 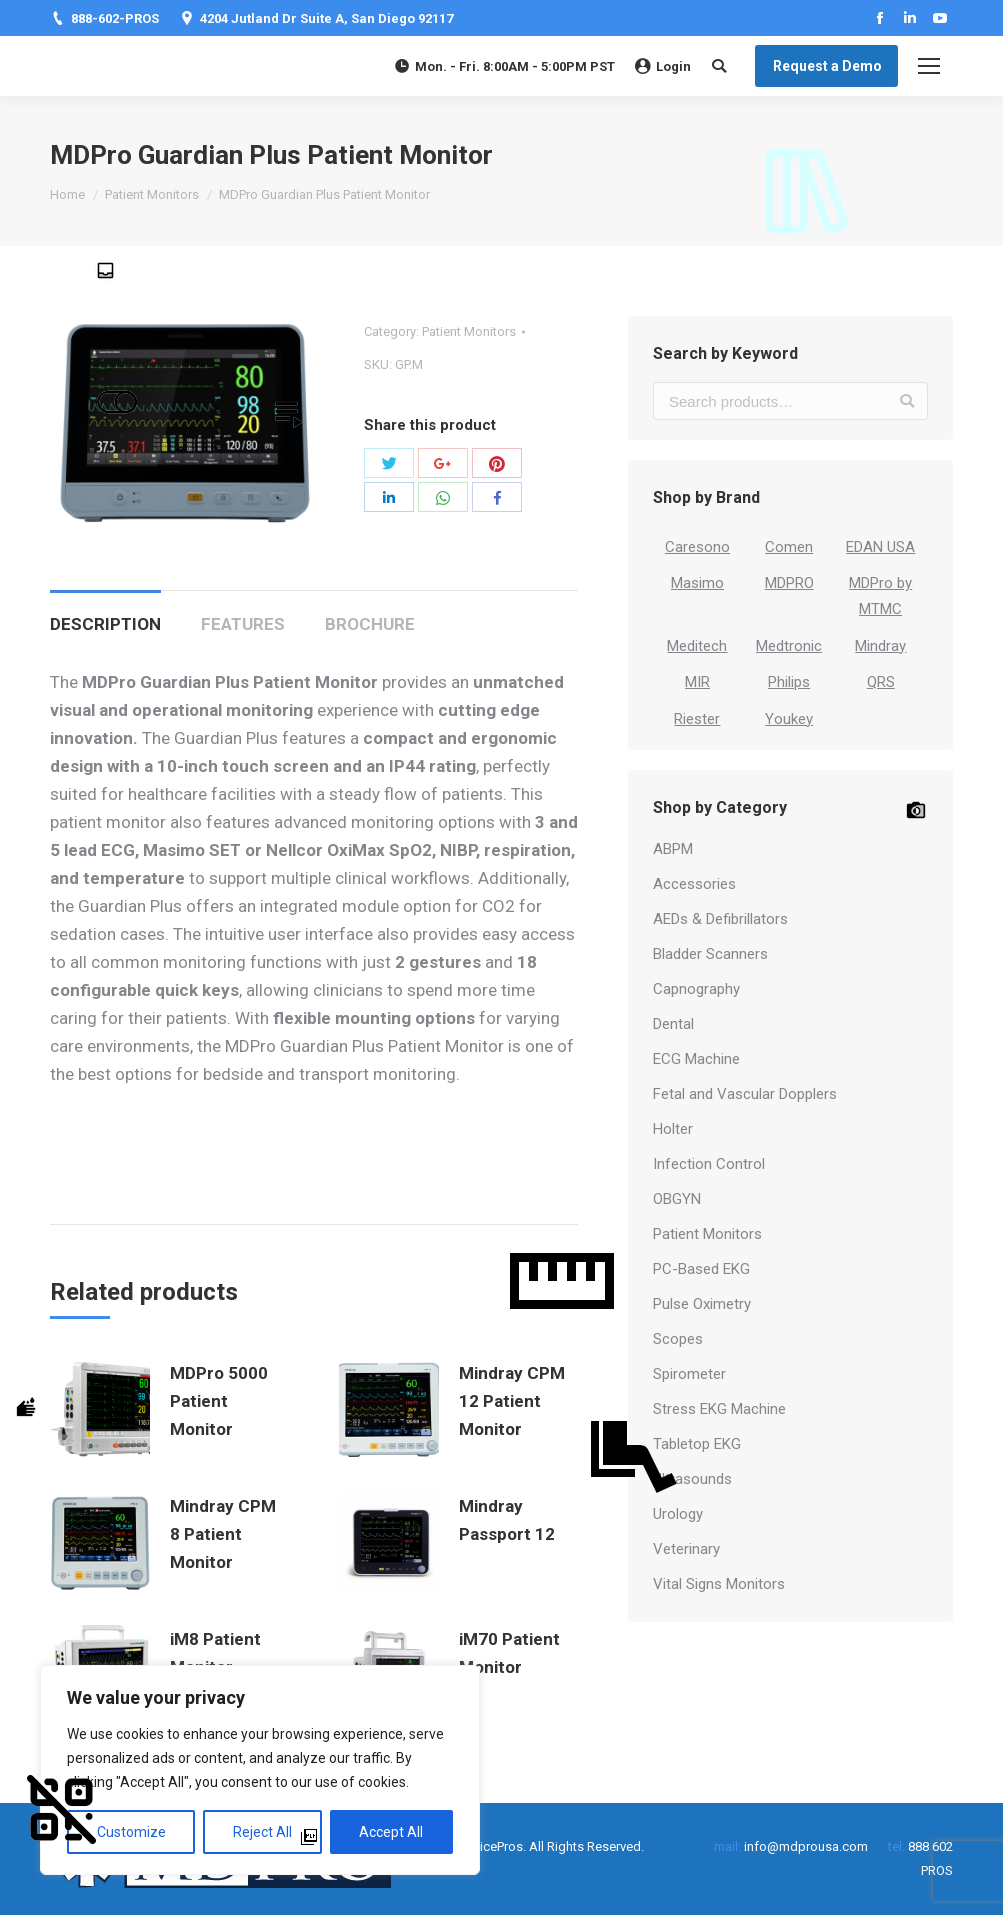 What do you see at coordinates (808, 191) in the screenshot?
I see `access your library or collection` at bounding box center [808, 191].